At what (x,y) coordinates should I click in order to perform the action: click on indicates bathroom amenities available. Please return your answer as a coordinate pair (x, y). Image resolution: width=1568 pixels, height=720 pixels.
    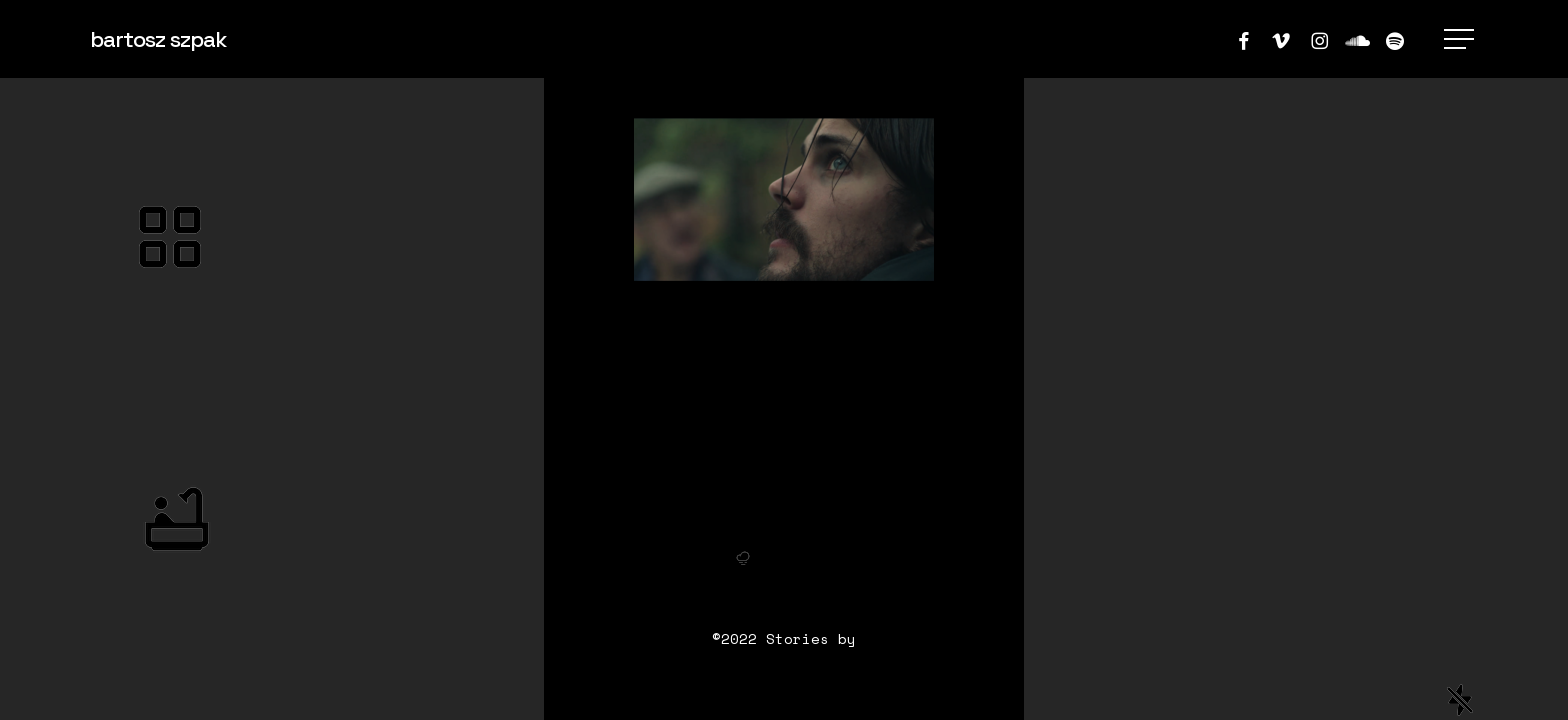
    Looking at the image, I should click on (177, 519).